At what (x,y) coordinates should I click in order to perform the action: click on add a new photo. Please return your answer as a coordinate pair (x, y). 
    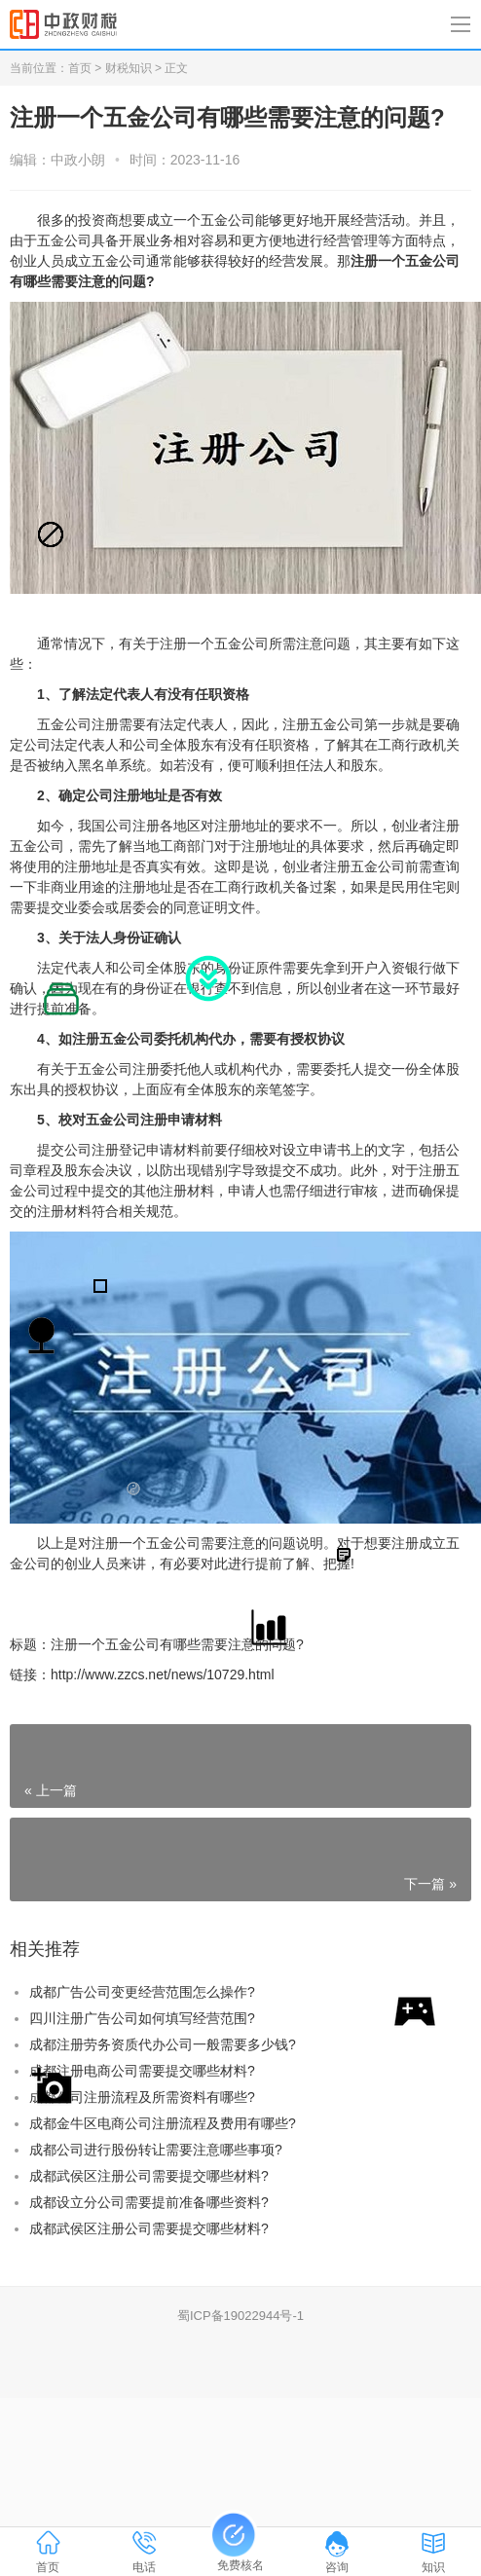
    Looking at the image, I should click on (53, 2086).